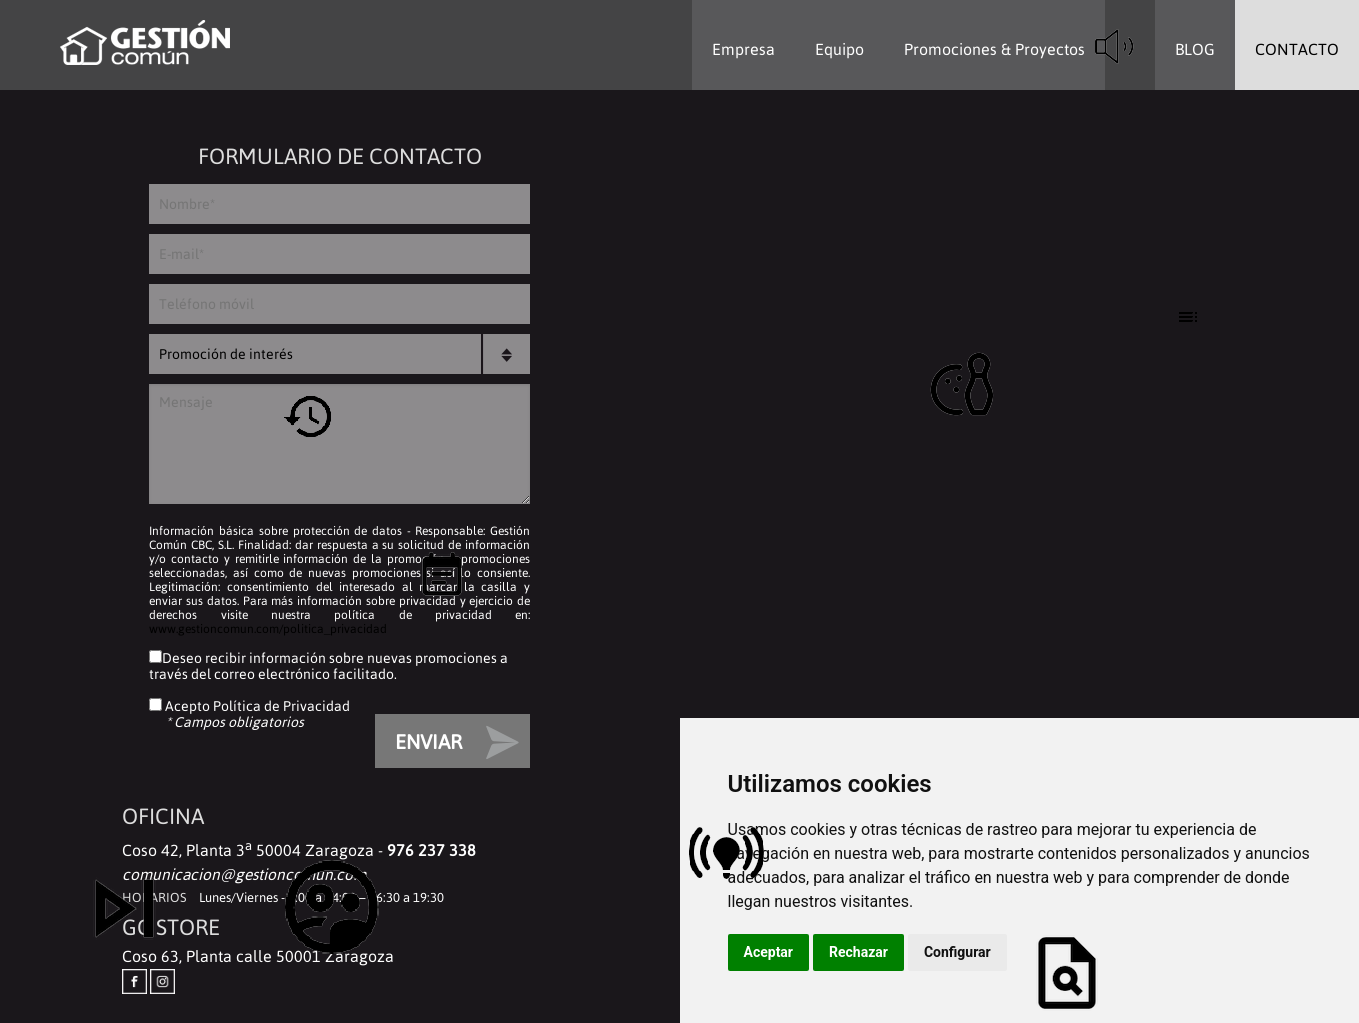 The height and width of the screenshot is (1023, 1359). Describe the element at coordinates (1067, 973) in the screenshot. I see `check document for plagiarism` at that location.